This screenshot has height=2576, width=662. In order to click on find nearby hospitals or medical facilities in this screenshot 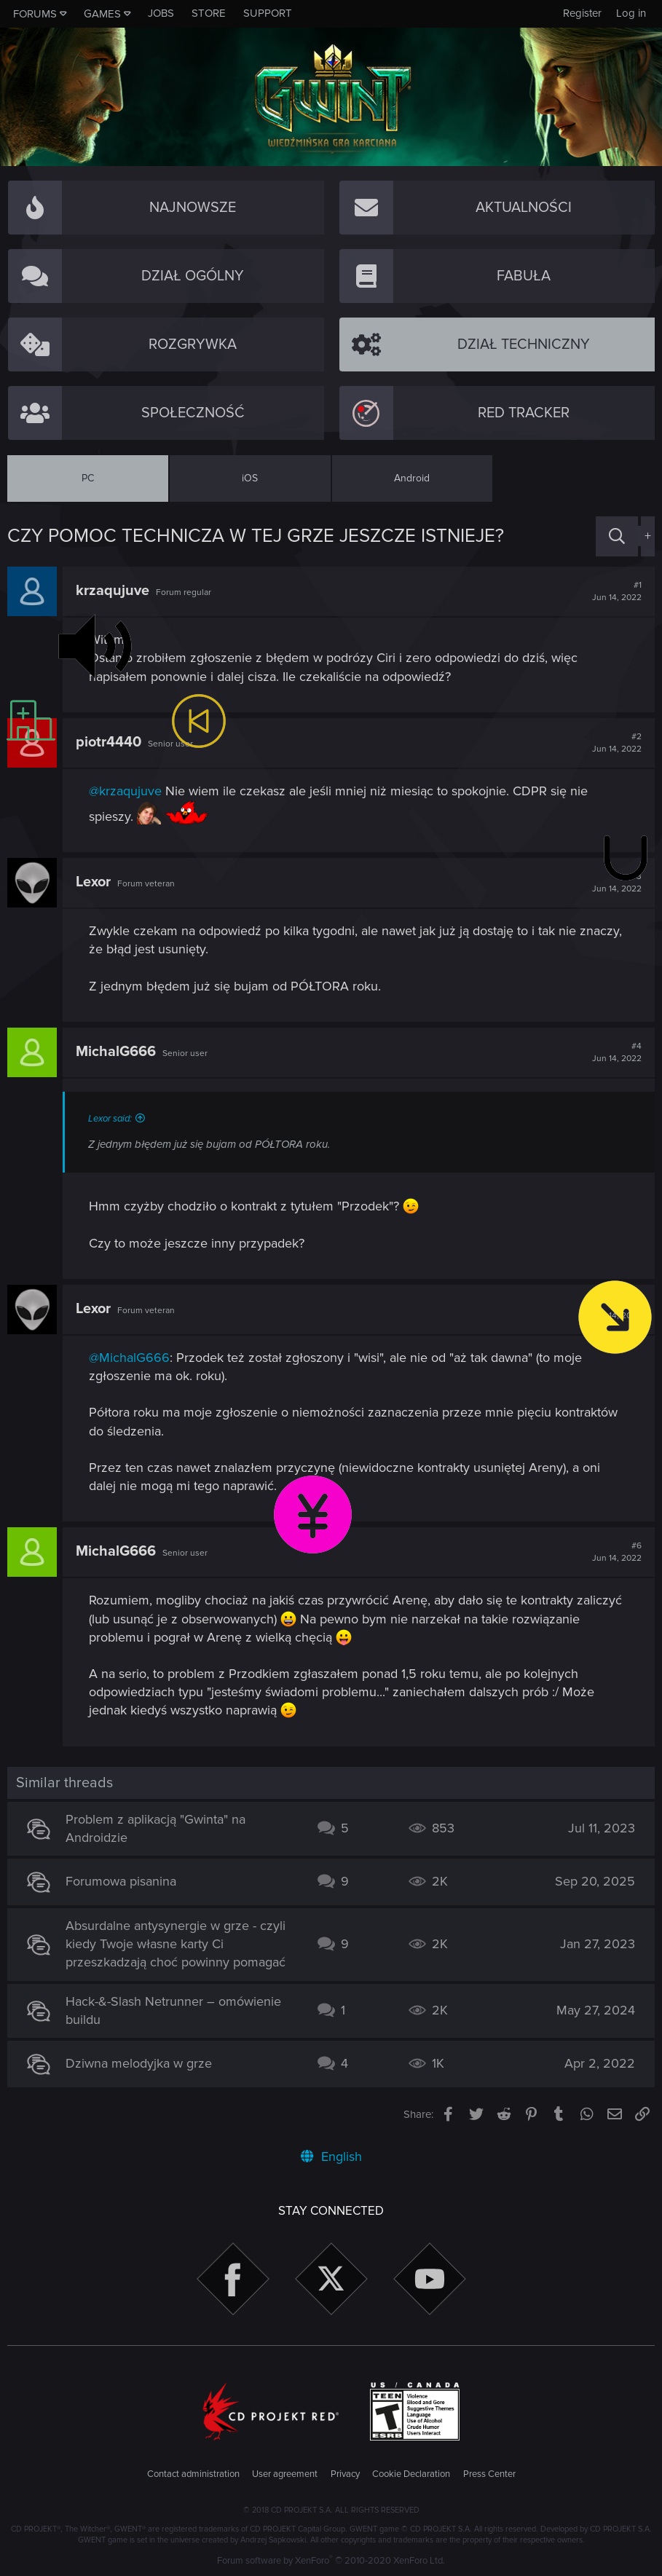, I will do `click(28, 720)`.